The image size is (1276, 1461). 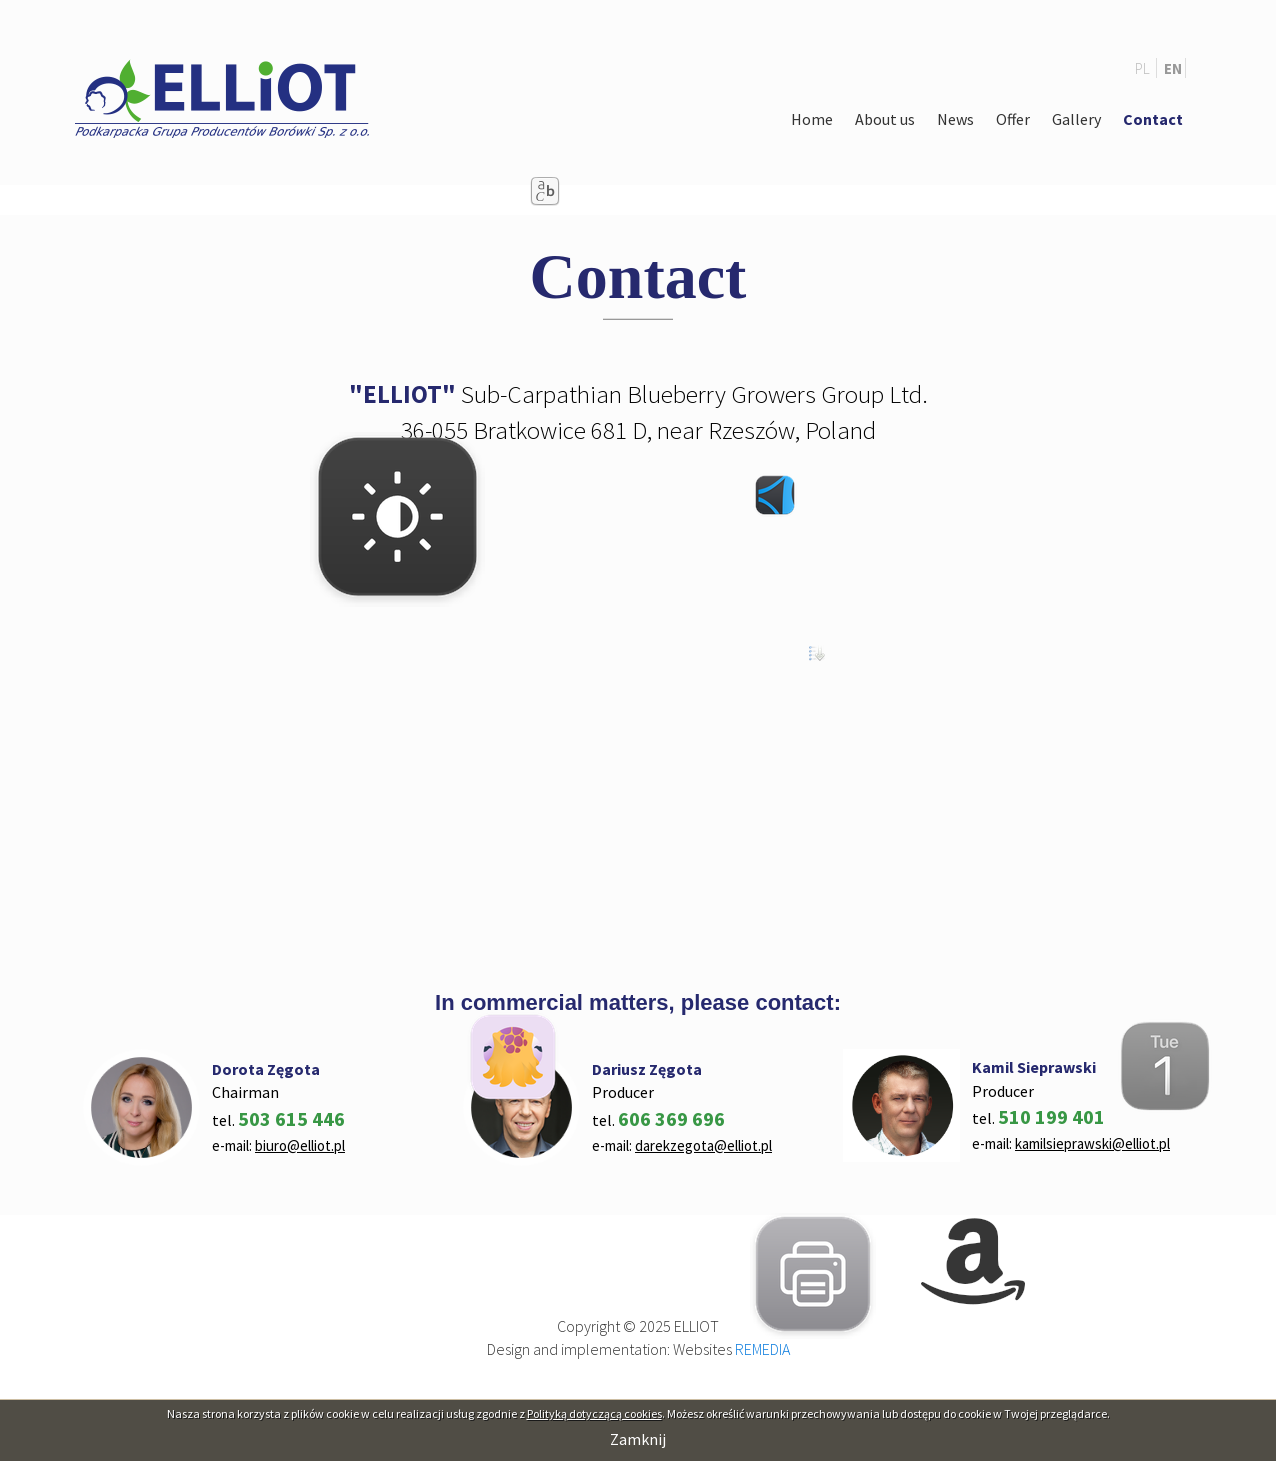 What do you see at coordinates (397, 519) in the screenshot?
I see `toggle night light or night shift mode` at bounding box center [397, 519].